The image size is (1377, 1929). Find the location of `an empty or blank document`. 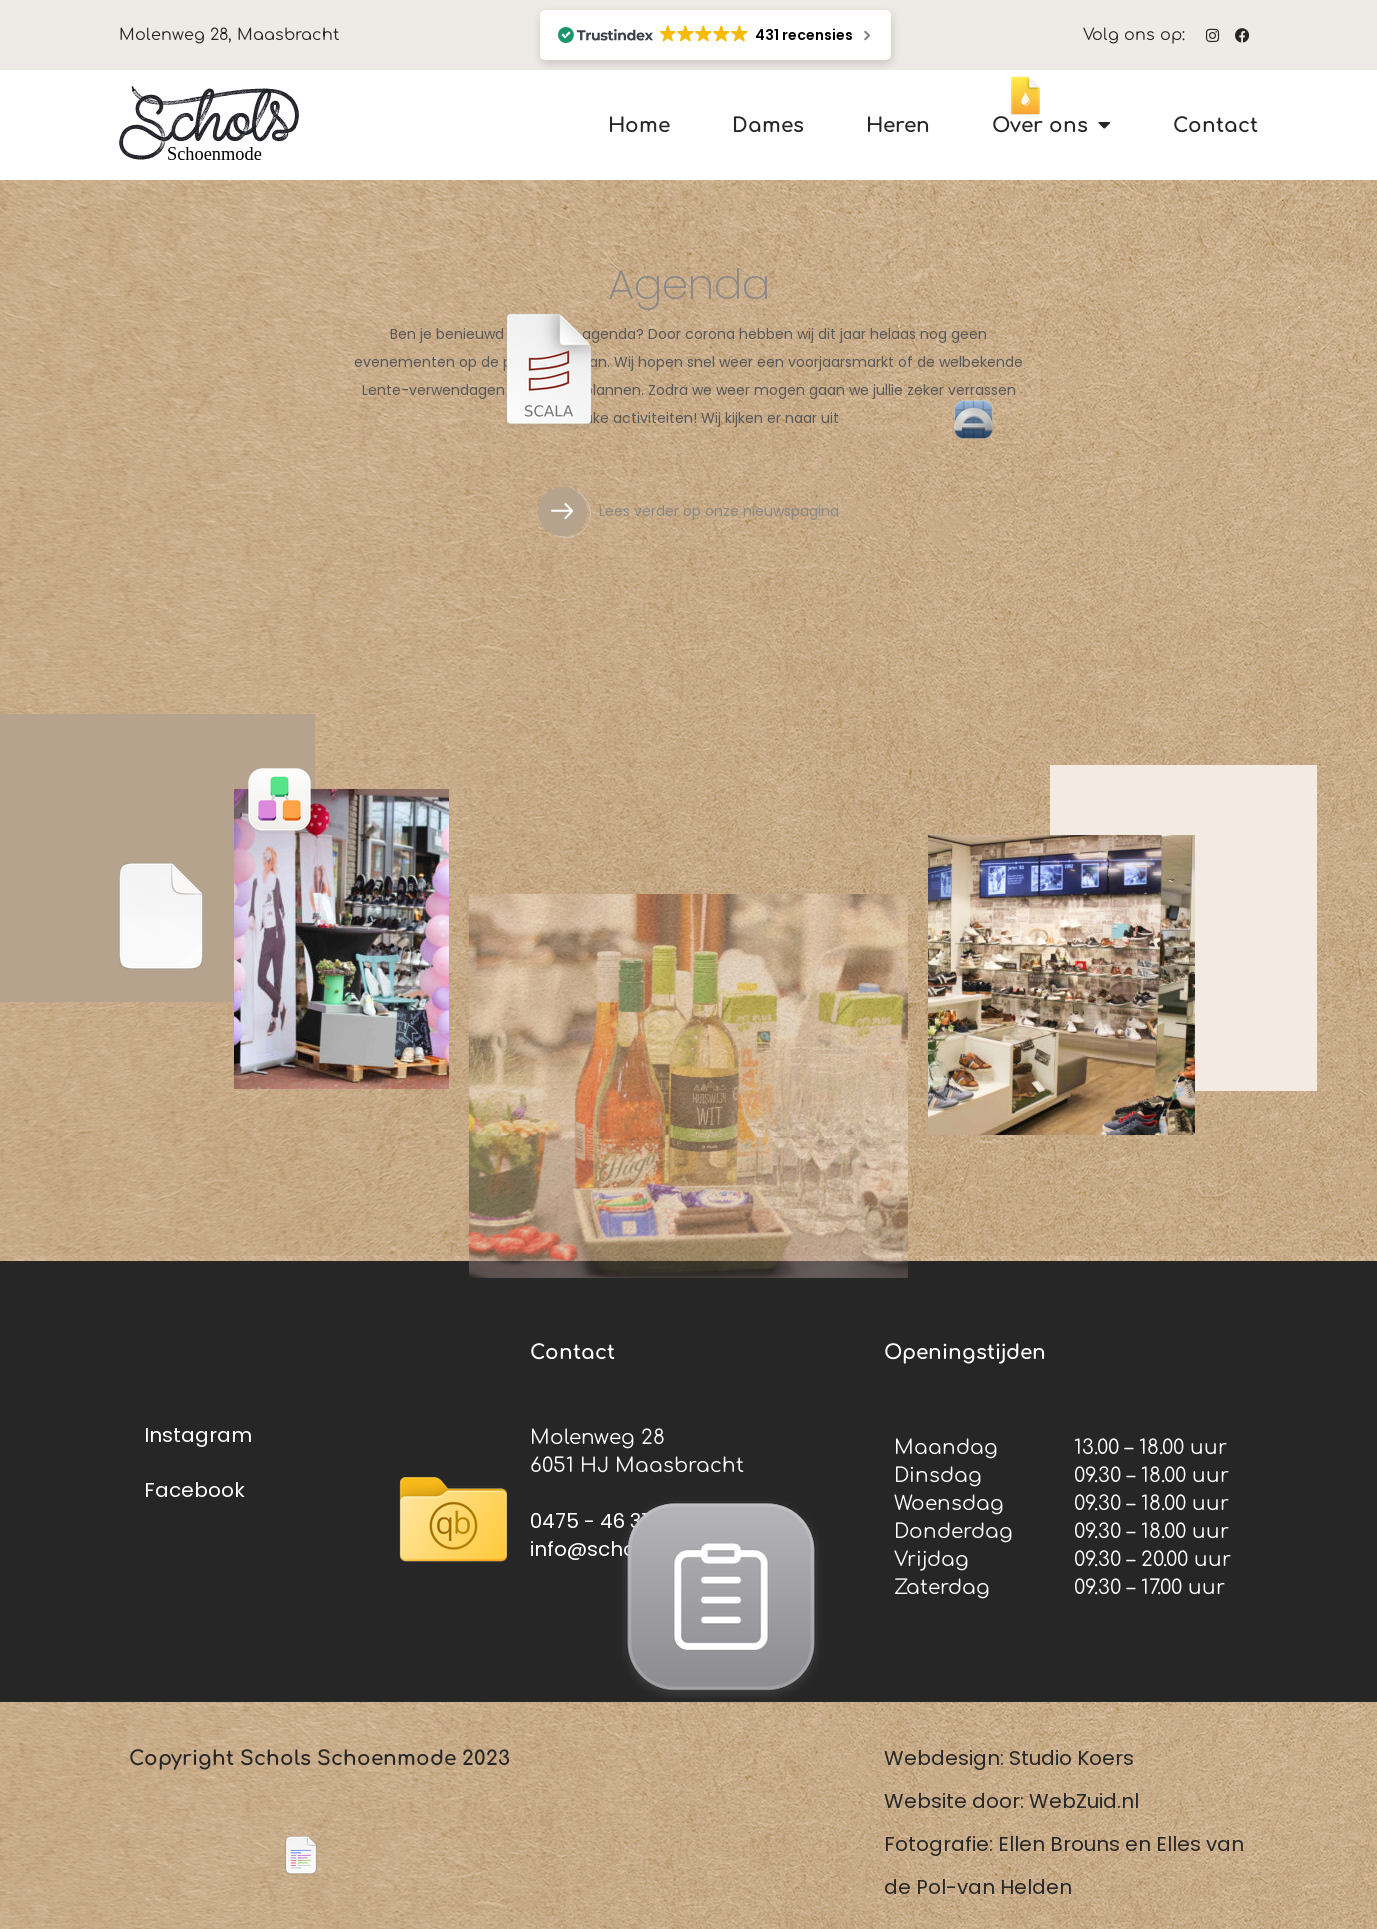

an empty or blank document is located at coordinates (161, 916).